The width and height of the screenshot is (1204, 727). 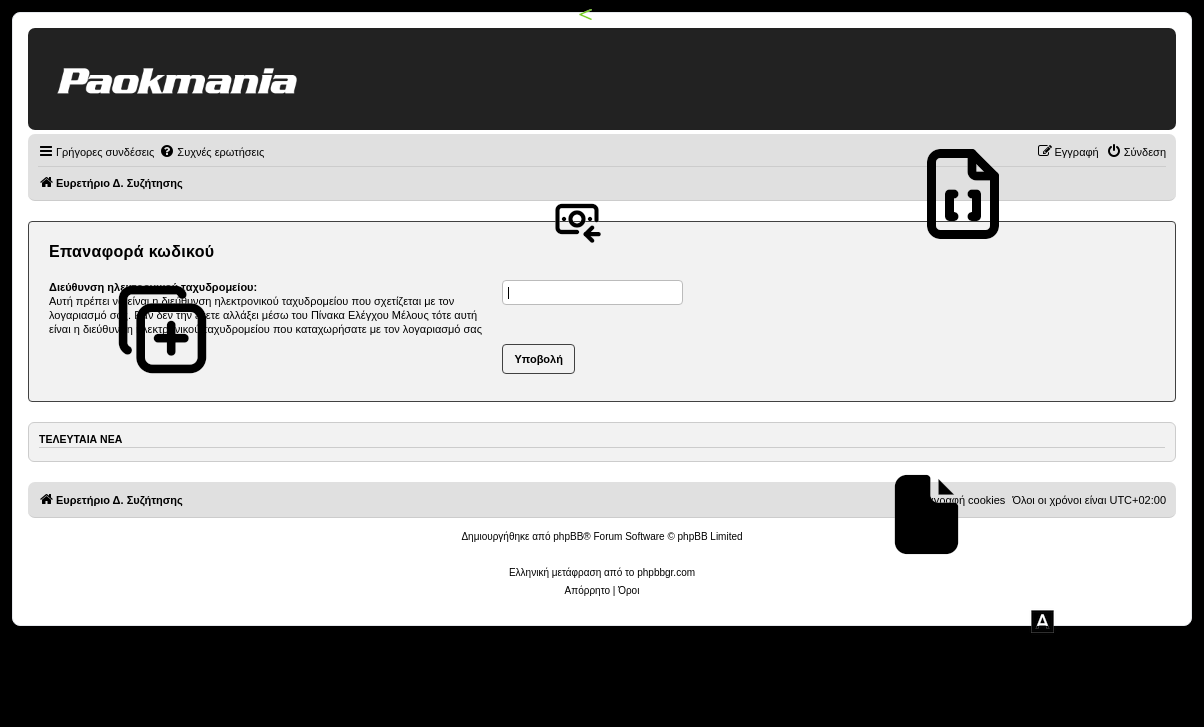 What do you see at coordinates (162, 329) in the screenshot?
I see `duplicate and add new item` at bounding box center [162, 329].